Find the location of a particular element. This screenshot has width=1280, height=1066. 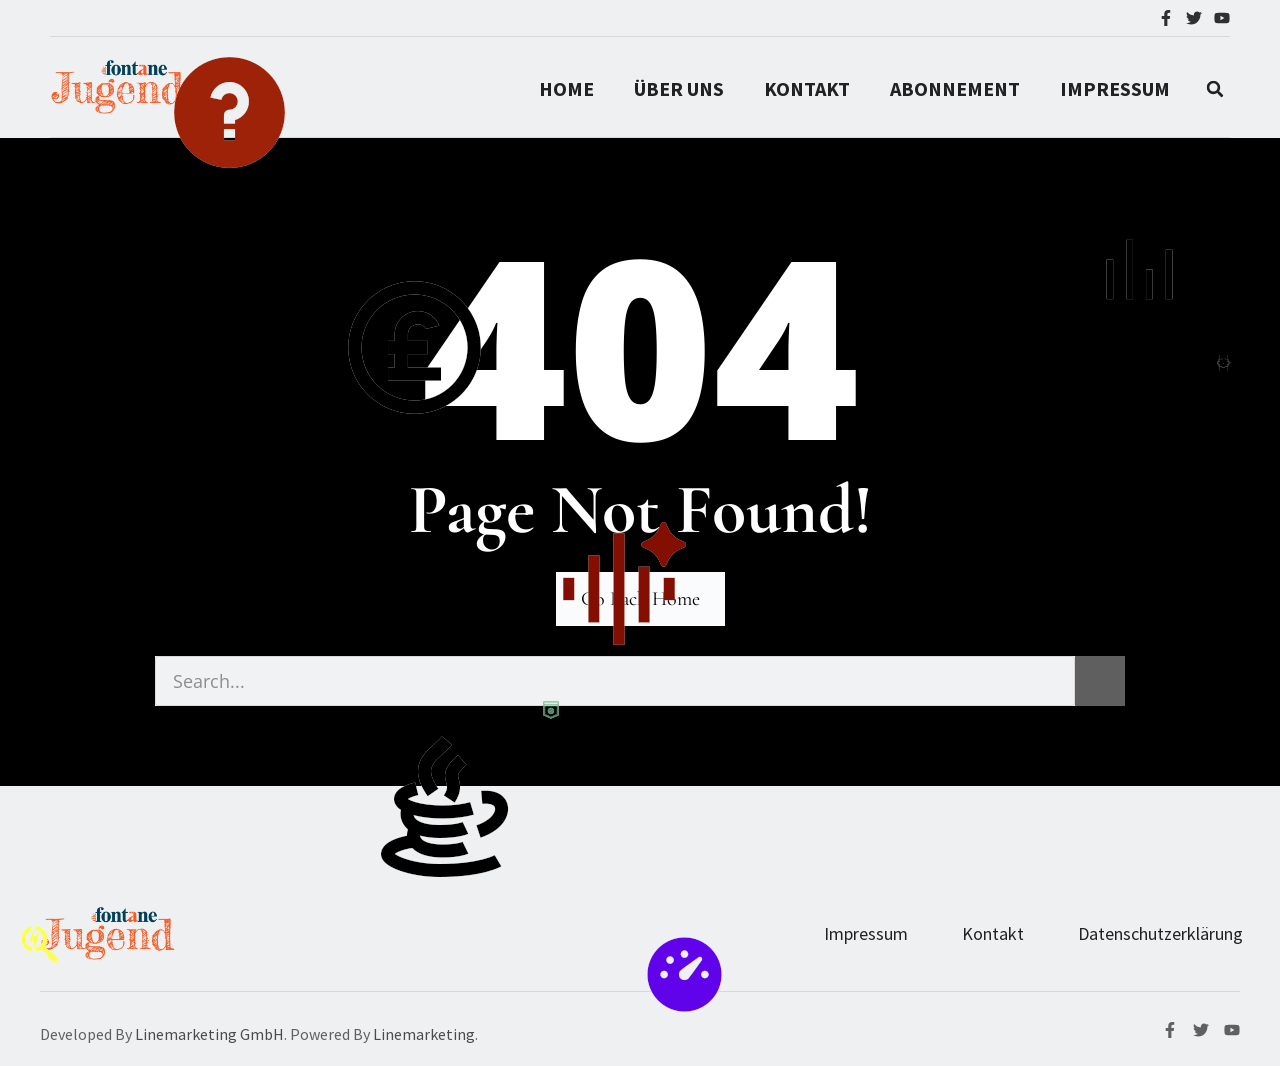

shirtsinbulk brand logo is located at coordinates (551, 710).